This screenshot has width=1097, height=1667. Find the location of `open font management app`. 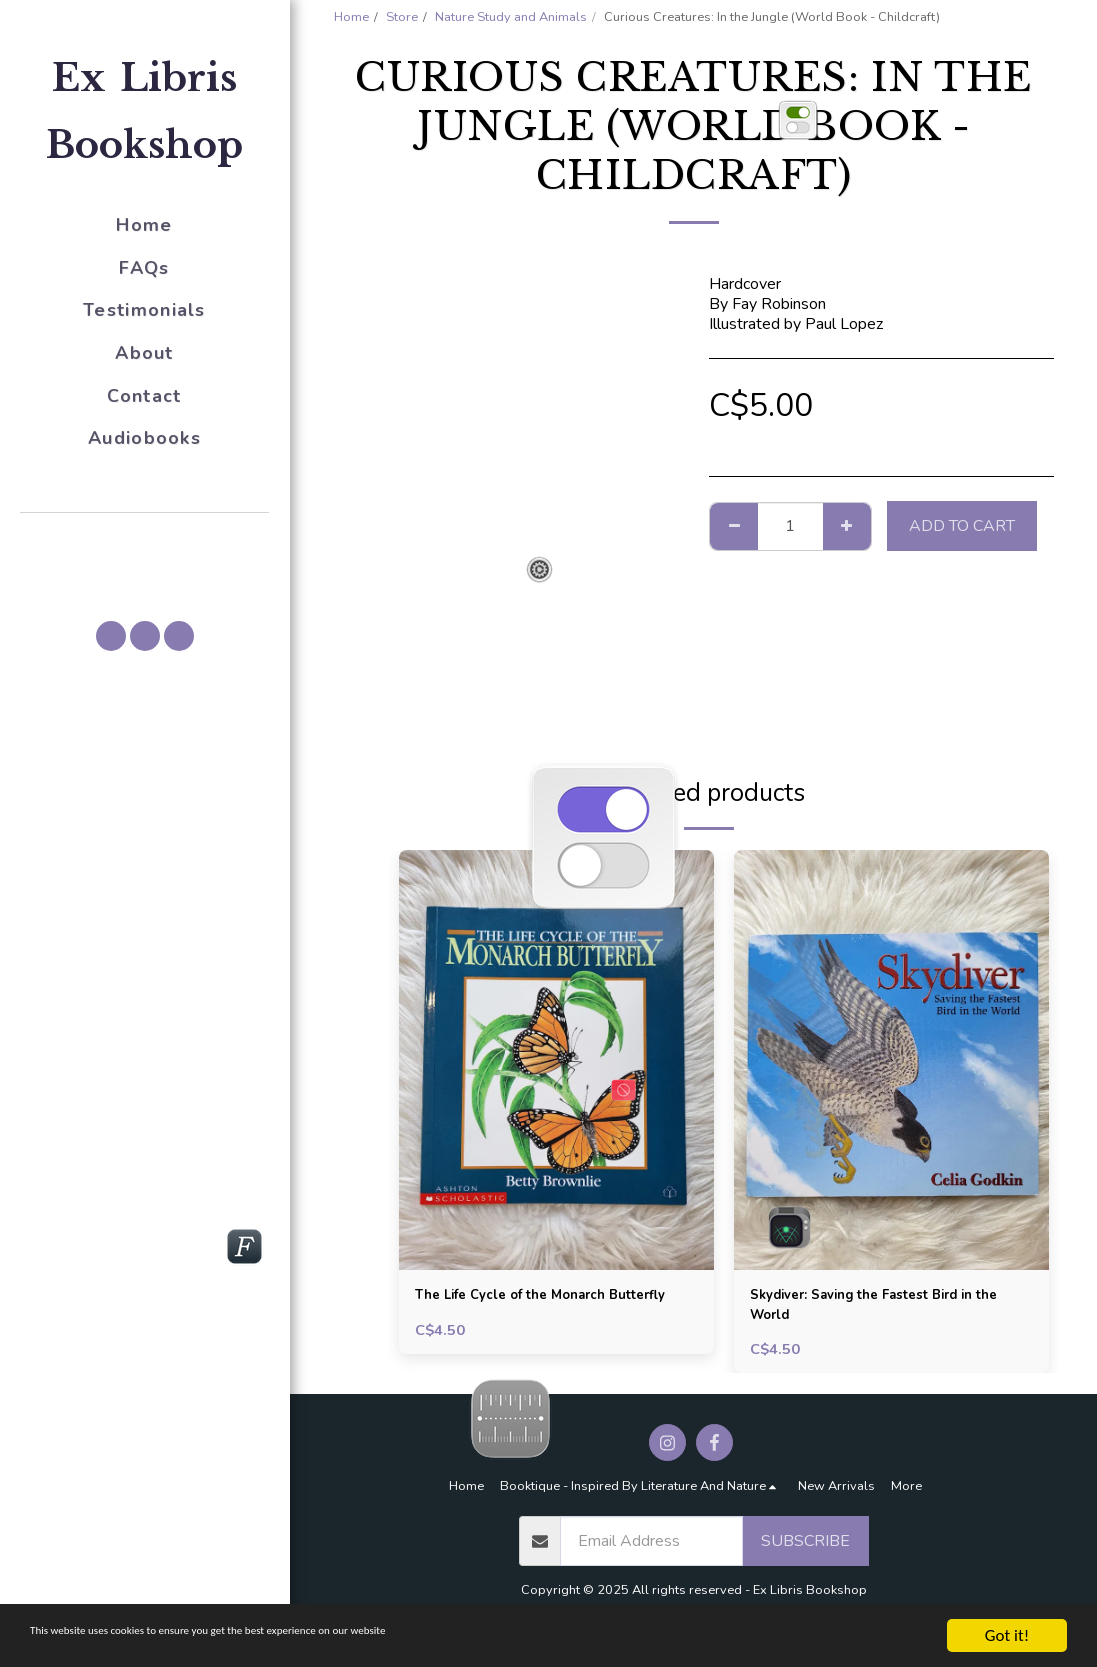

open font management app is located at coordinates (244, 1246).